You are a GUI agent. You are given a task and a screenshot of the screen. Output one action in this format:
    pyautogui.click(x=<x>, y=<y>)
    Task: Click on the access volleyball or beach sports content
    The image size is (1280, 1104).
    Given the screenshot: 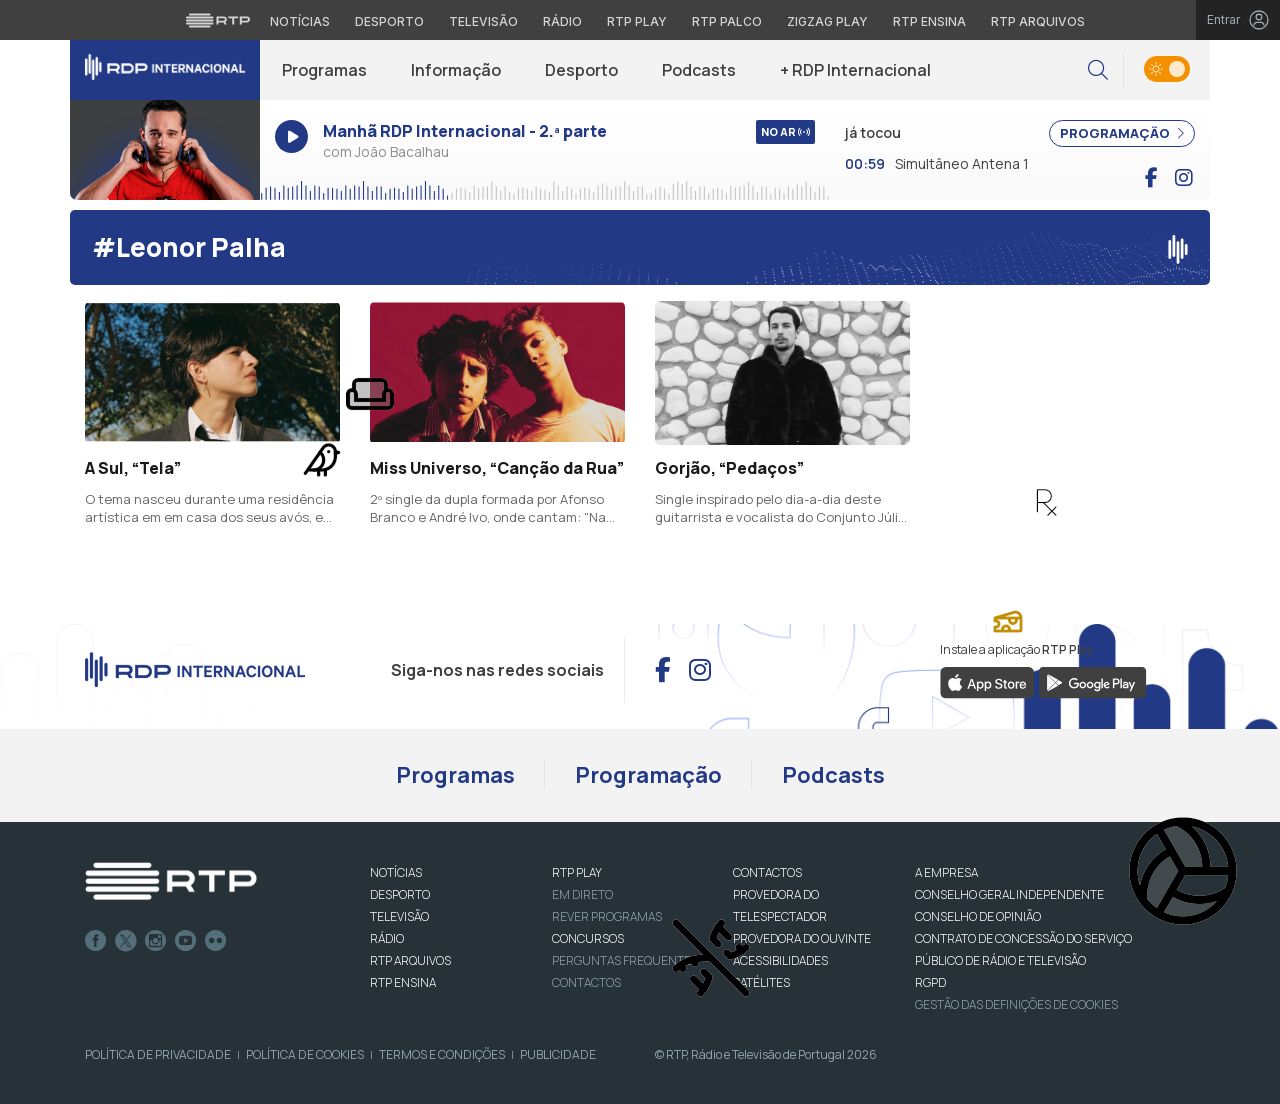 What is the action you would take?
    pyautogui.click(x=1183, y=871)
    